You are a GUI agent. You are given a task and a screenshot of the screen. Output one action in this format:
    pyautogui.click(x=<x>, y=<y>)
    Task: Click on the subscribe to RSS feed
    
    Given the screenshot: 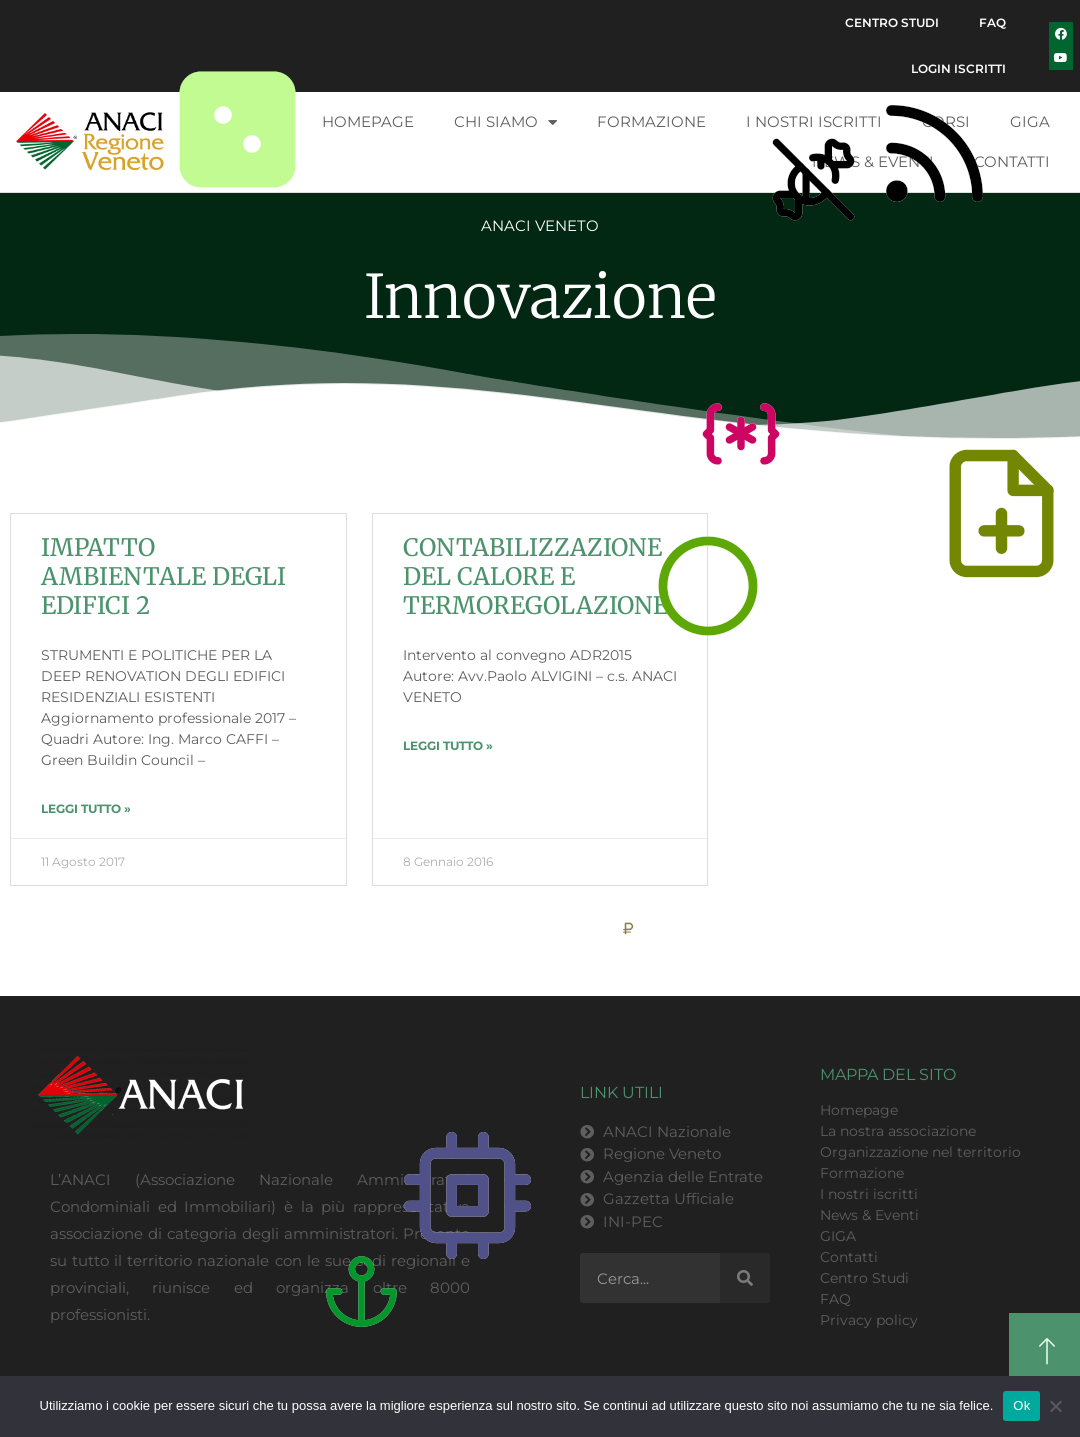 What is the action you would take?
    pyautogui.click(x=934, y=153)
    